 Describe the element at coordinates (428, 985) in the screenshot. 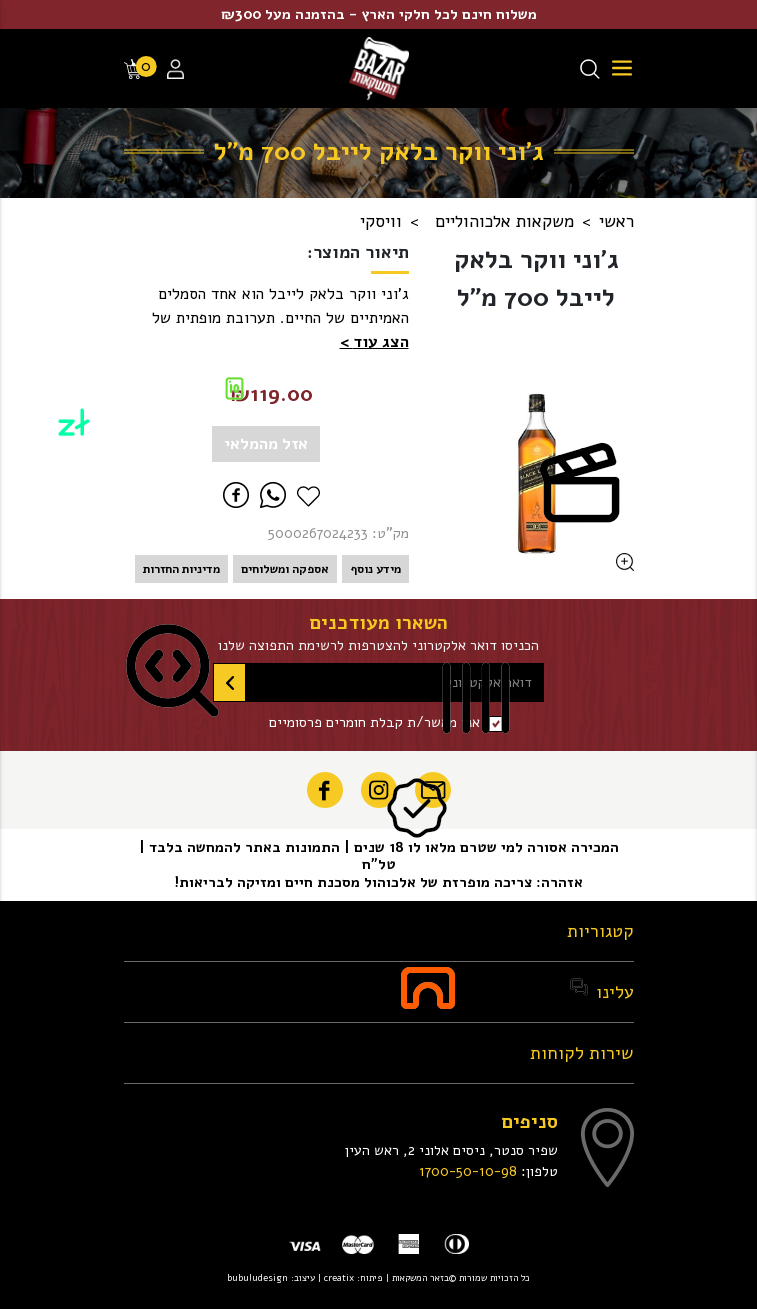

I see `view bridge or infrastructure information` at that location.